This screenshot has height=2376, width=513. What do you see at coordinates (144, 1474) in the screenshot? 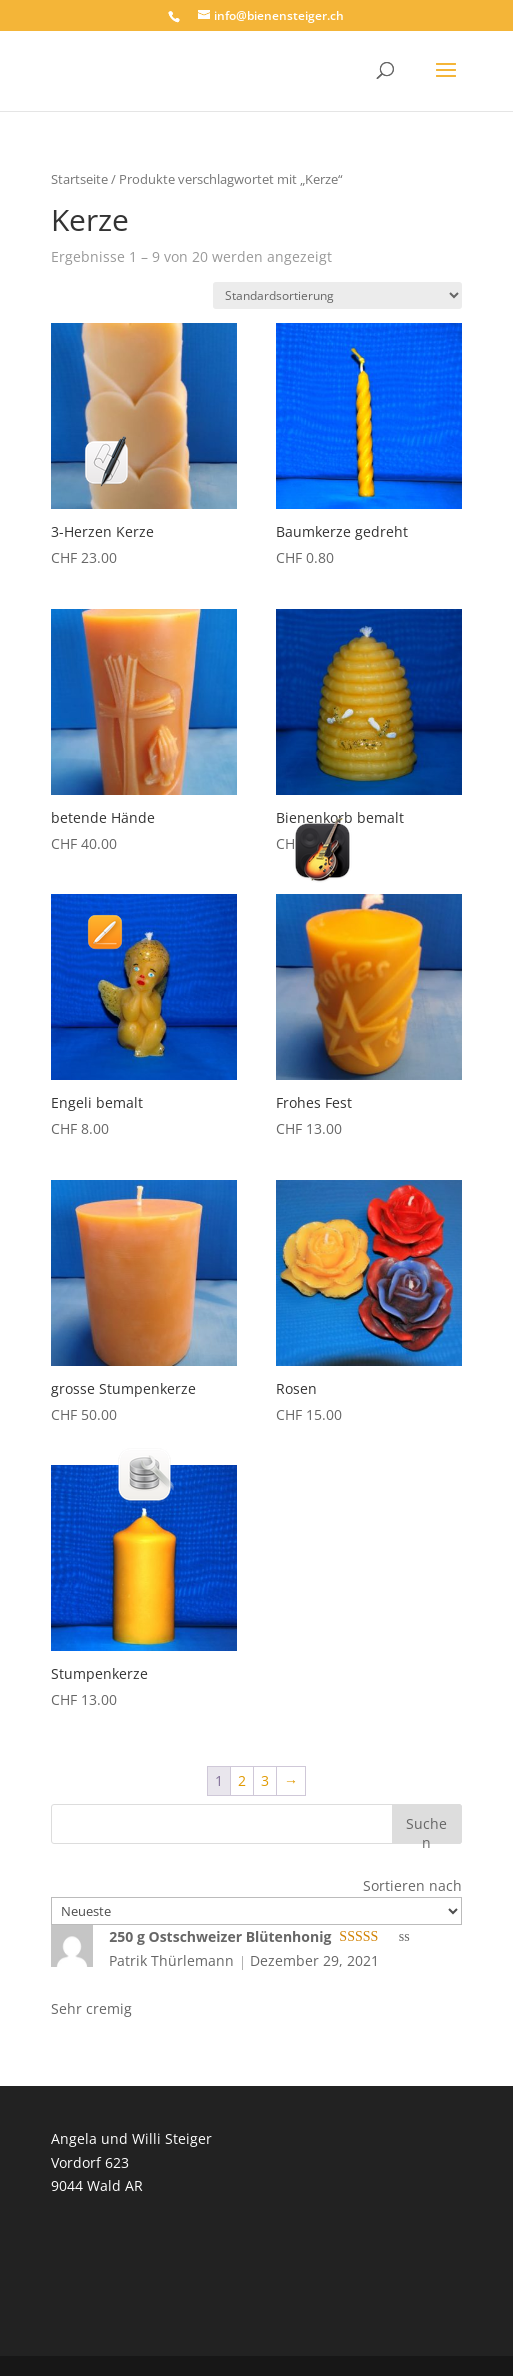
I see `open database administration settings` at bounding box center [144, 1474].